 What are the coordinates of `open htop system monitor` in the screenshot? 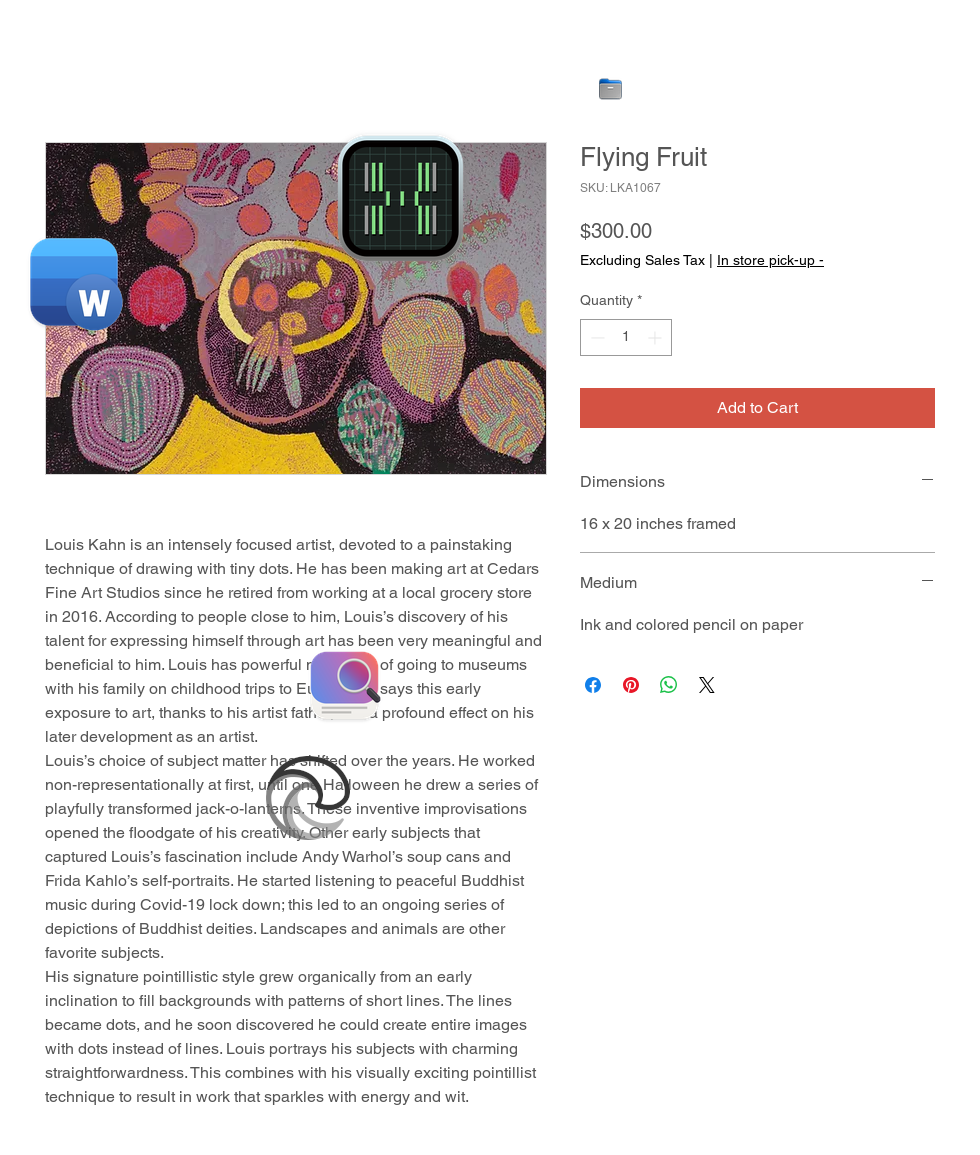 It's located at (400, 198).